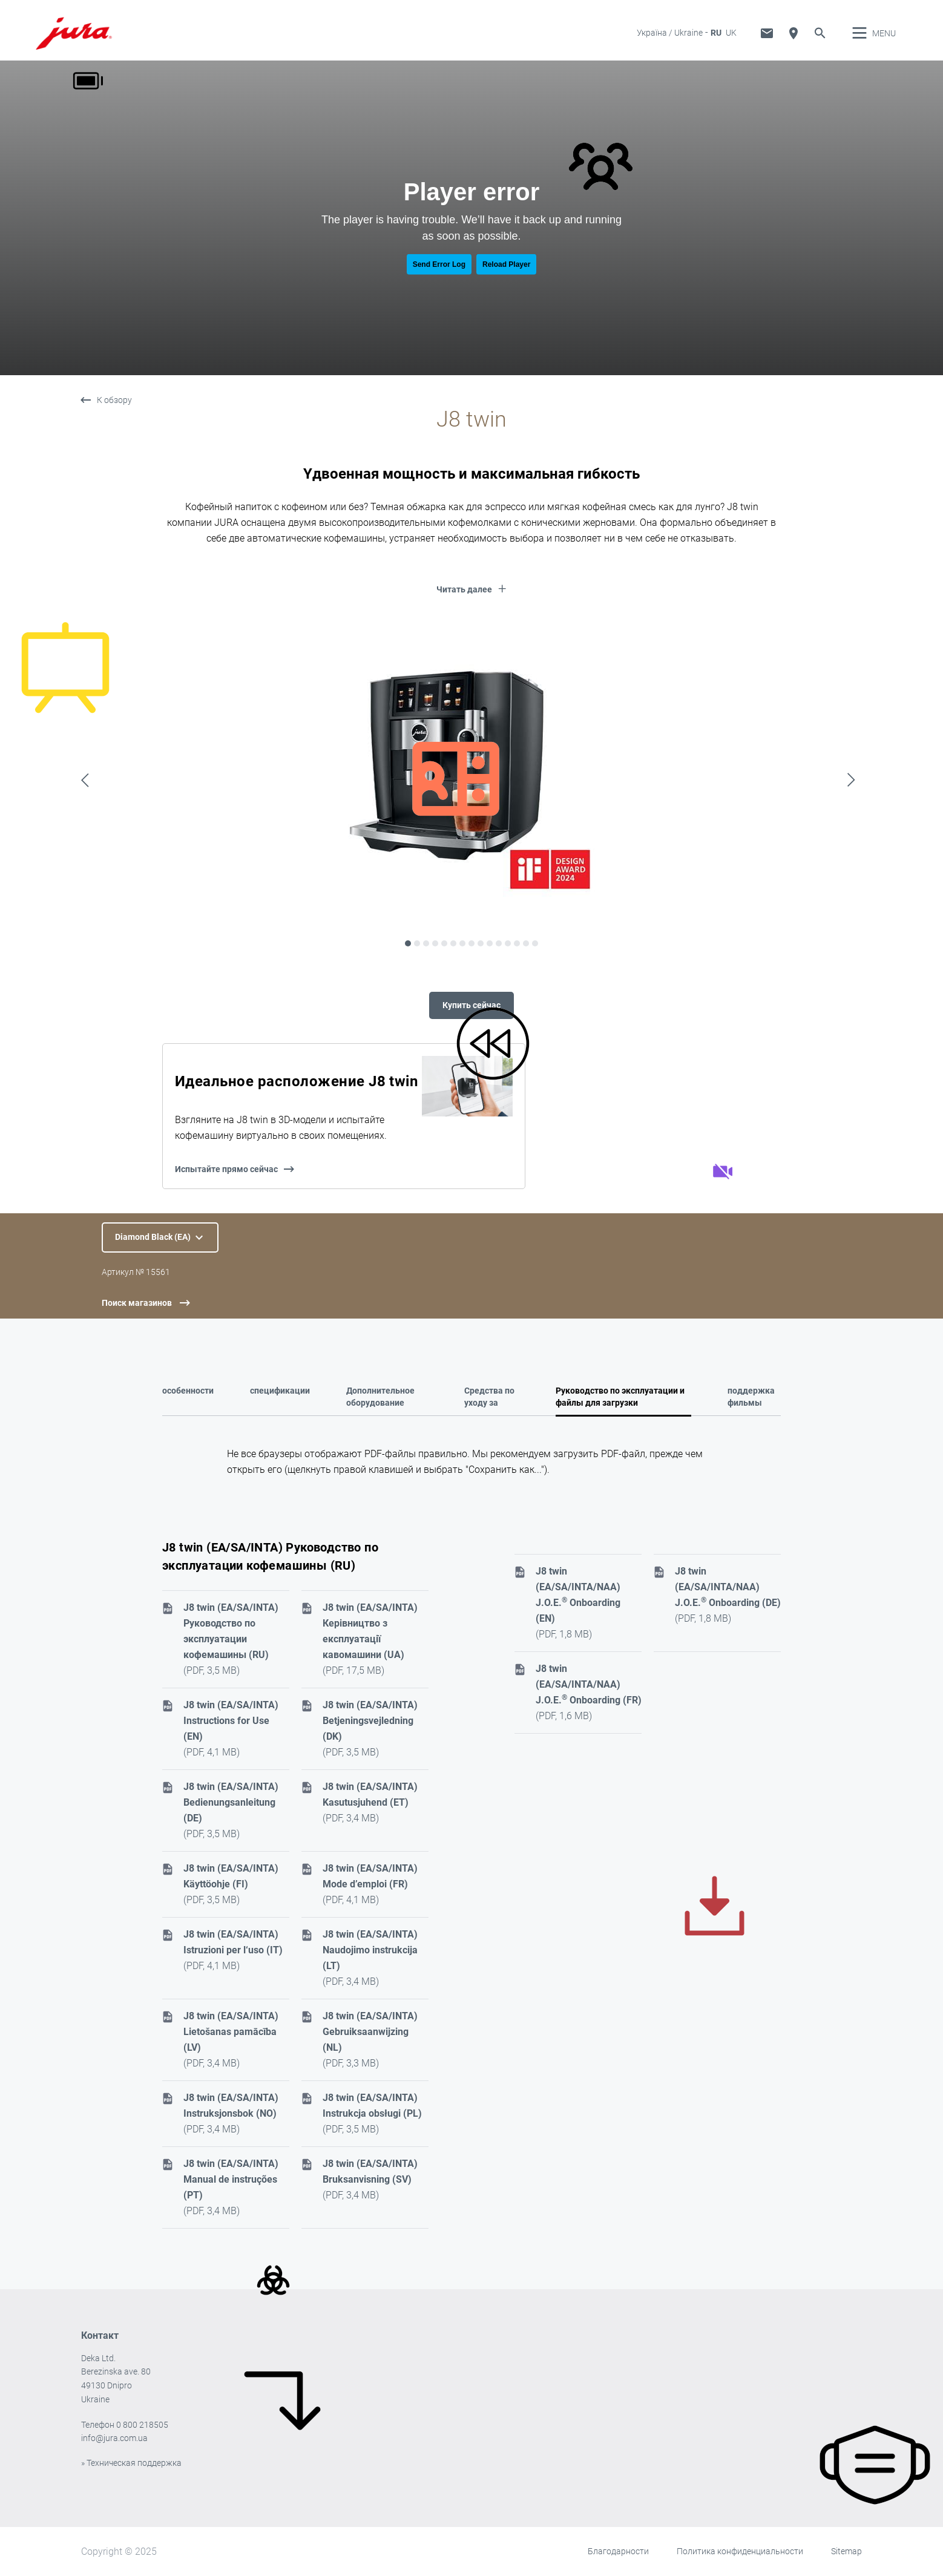 The width and height of the screenshot is (943, 2576). Describe the element at coordinates (714, 1908) in the screenshot. I see `download a file to your device` at that location.